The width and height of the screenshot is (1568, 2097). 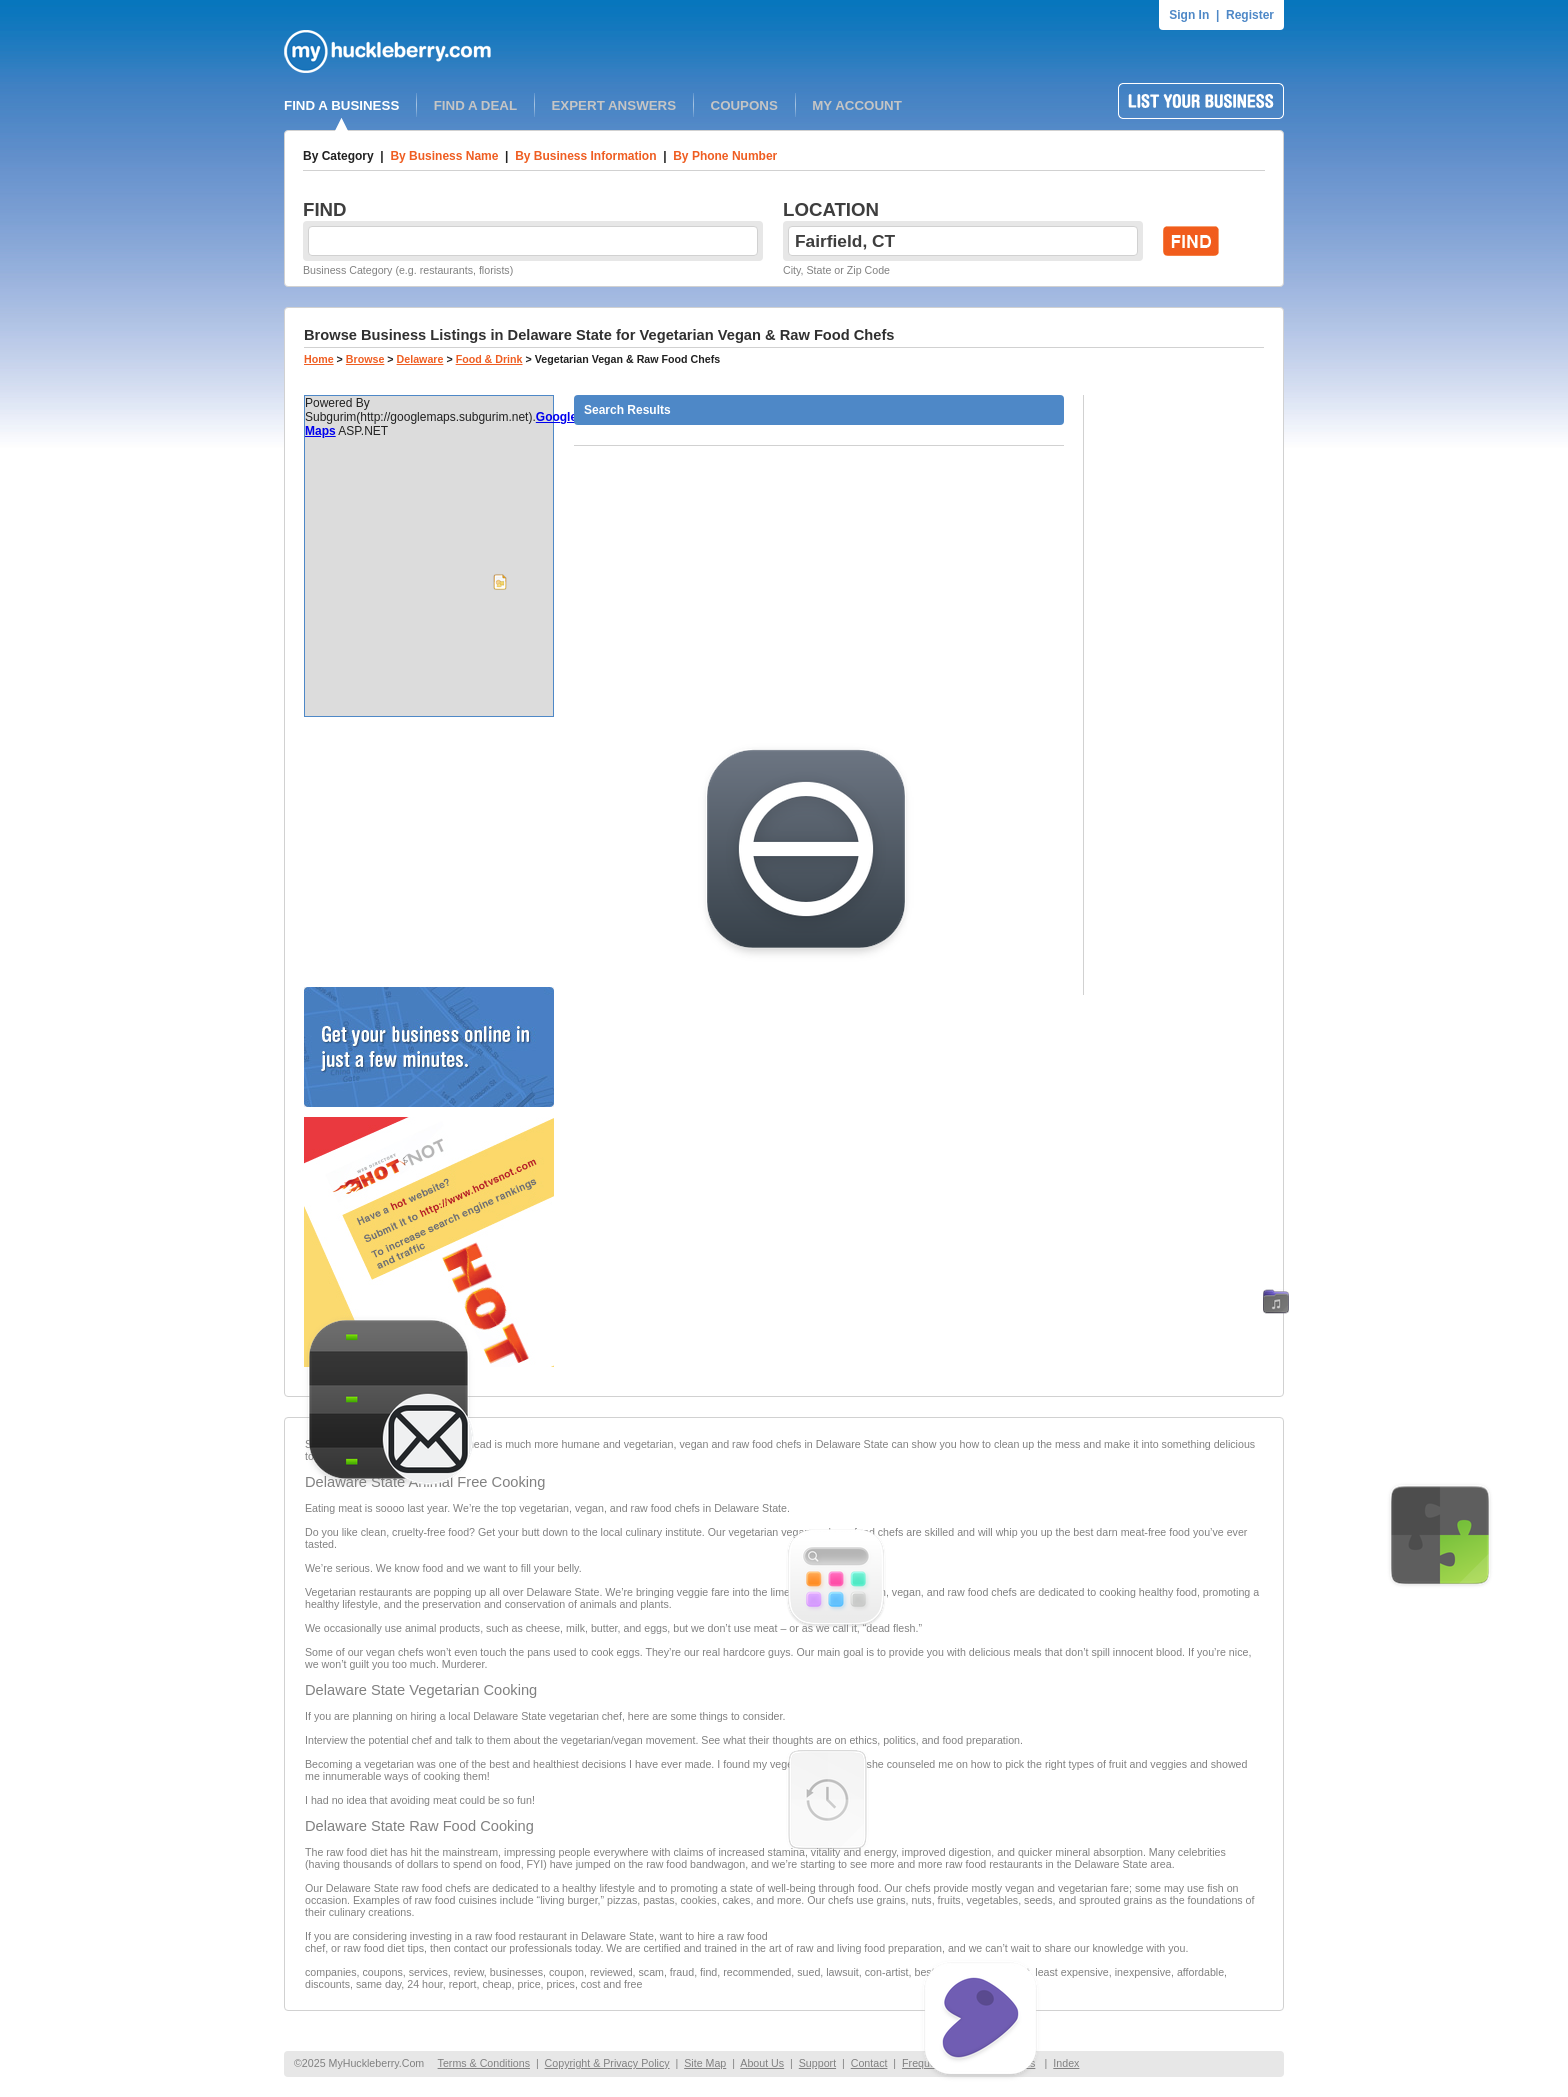 I want to click on configure mail server settings, so click(x=388, y=1399).